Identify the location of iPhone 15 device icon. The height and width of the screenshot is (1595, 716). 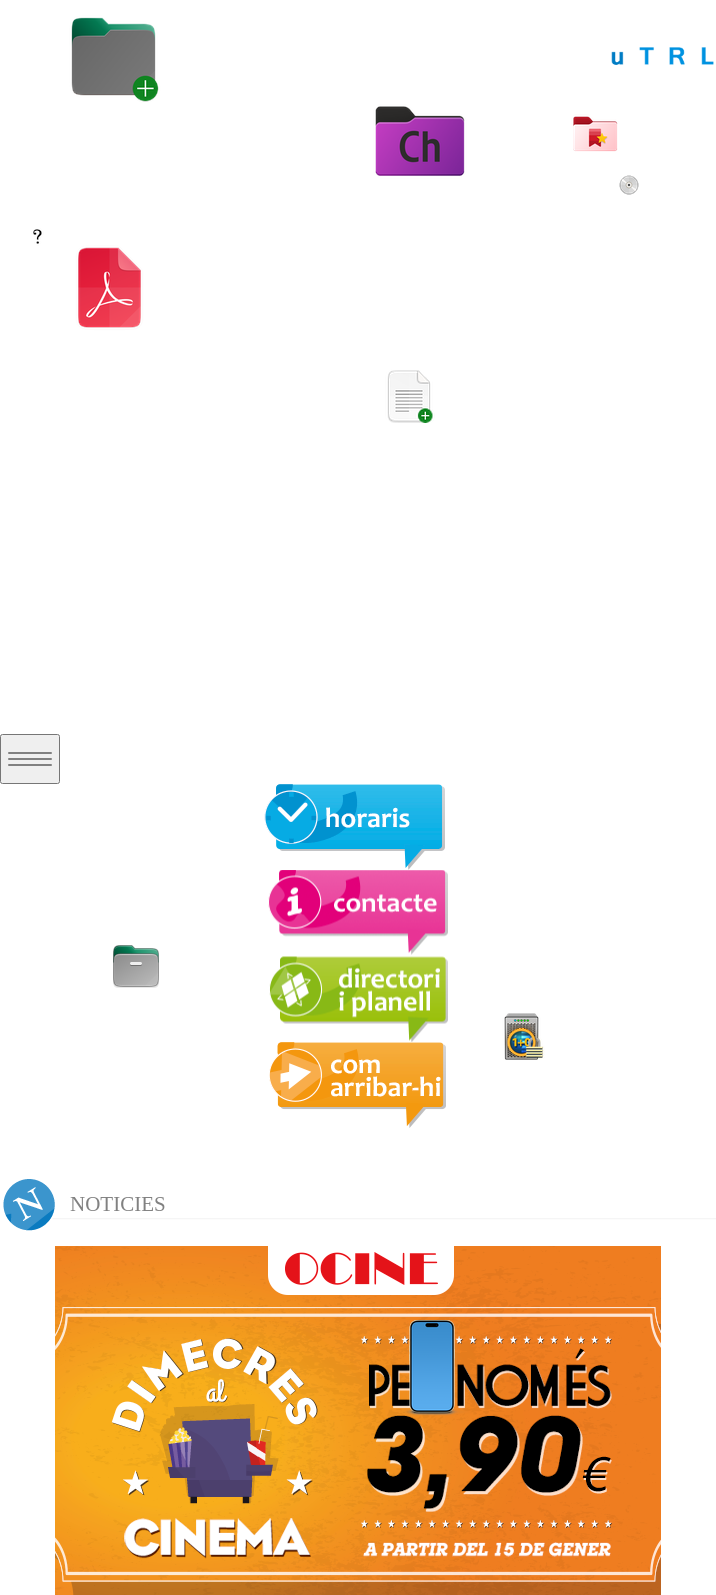
(432, 1368).